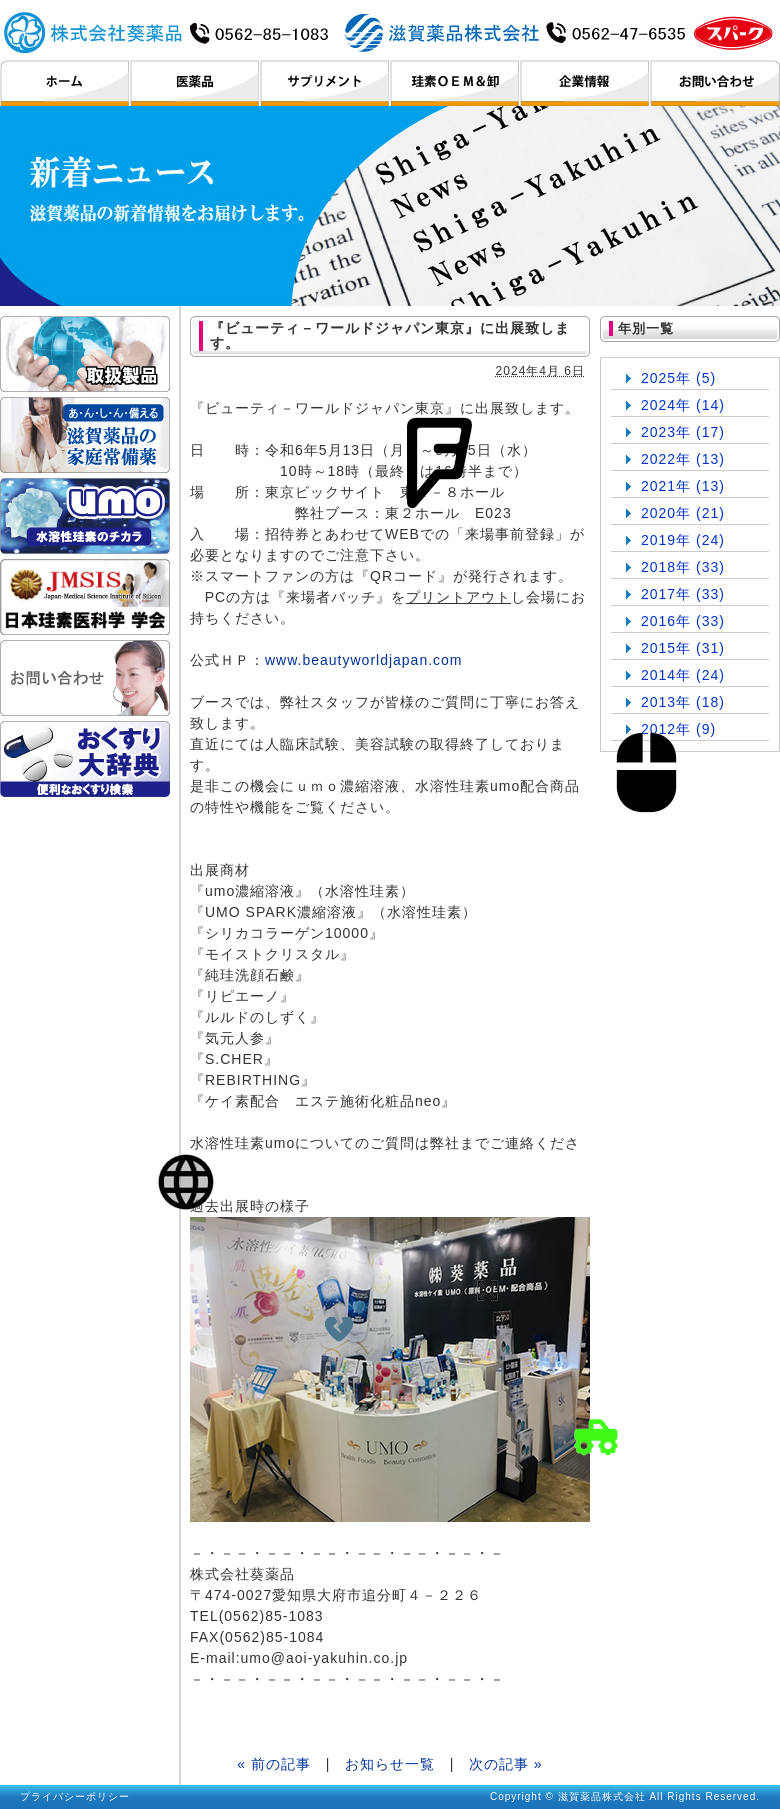 The height and width of the screenshot is (1809, 780). What do you see at coordinates (339, 1329) in the screenshot?
I see `unlike or remove from favorites` at bounding box center [339, 1329].